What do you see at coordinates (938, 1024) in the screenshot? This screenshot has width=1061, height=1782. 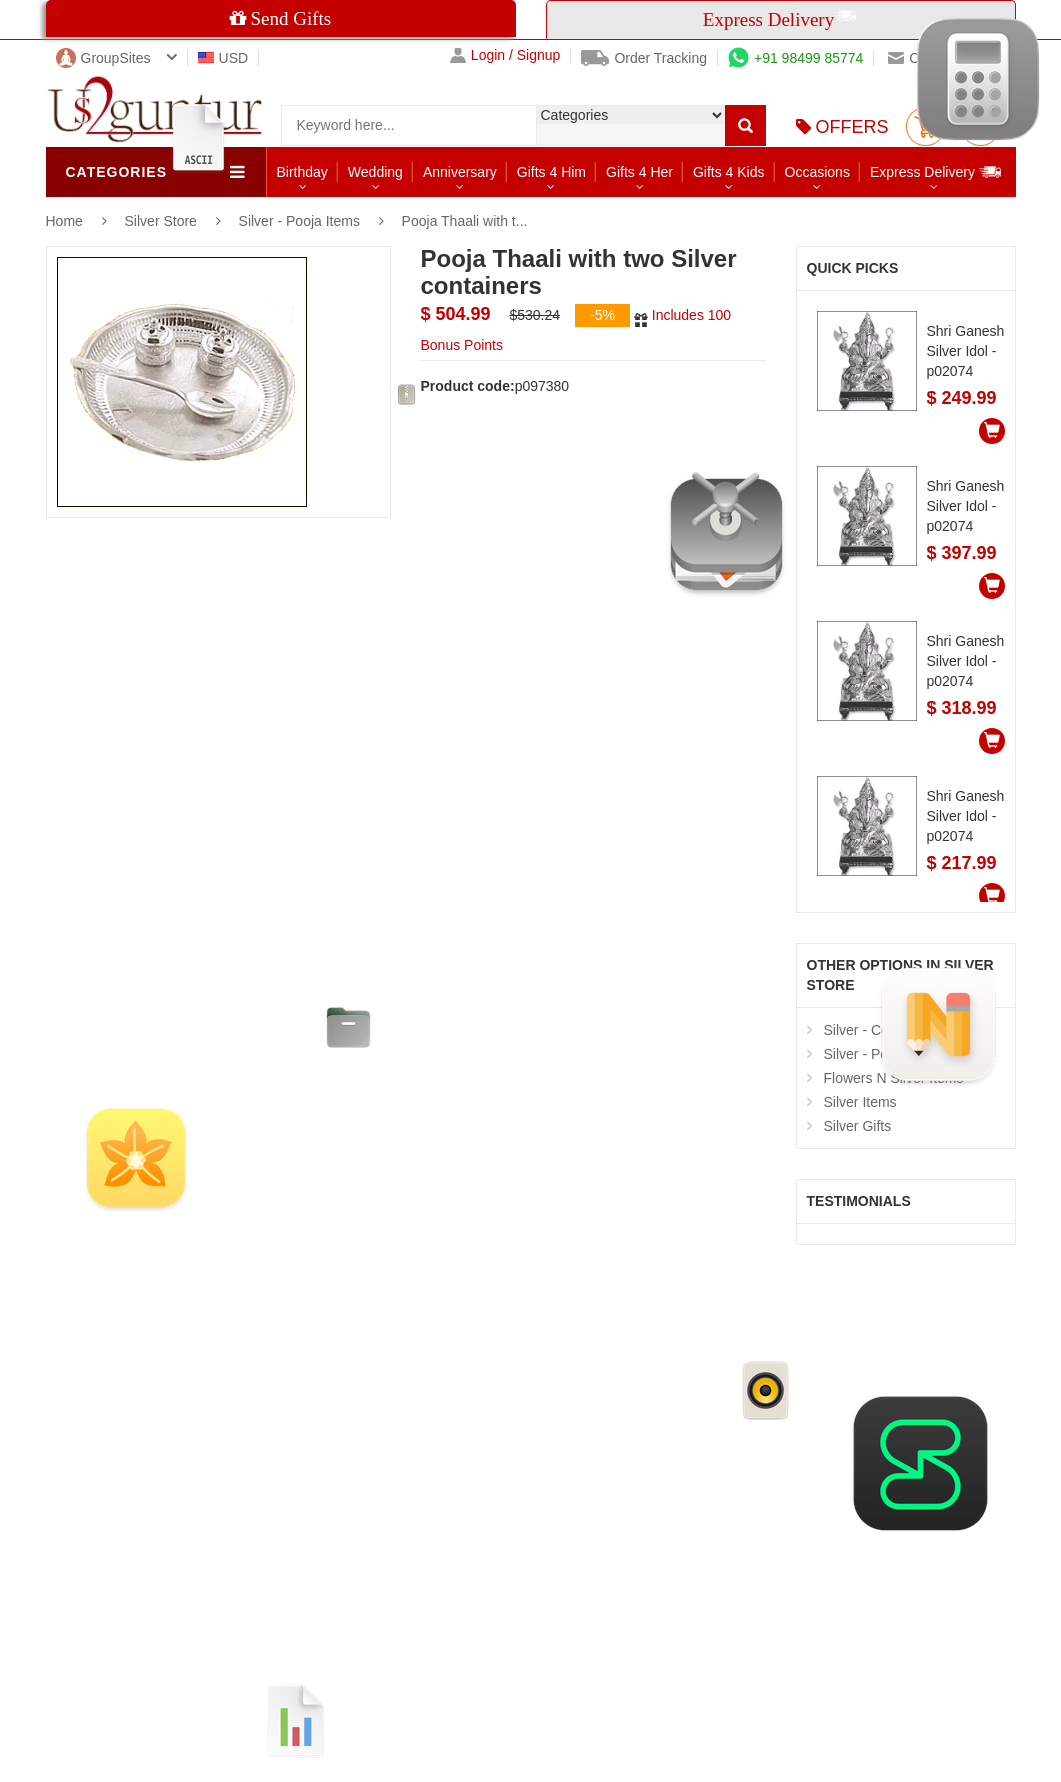 I see `open the Notable note-taking app` at bounding box center [938, 1024].